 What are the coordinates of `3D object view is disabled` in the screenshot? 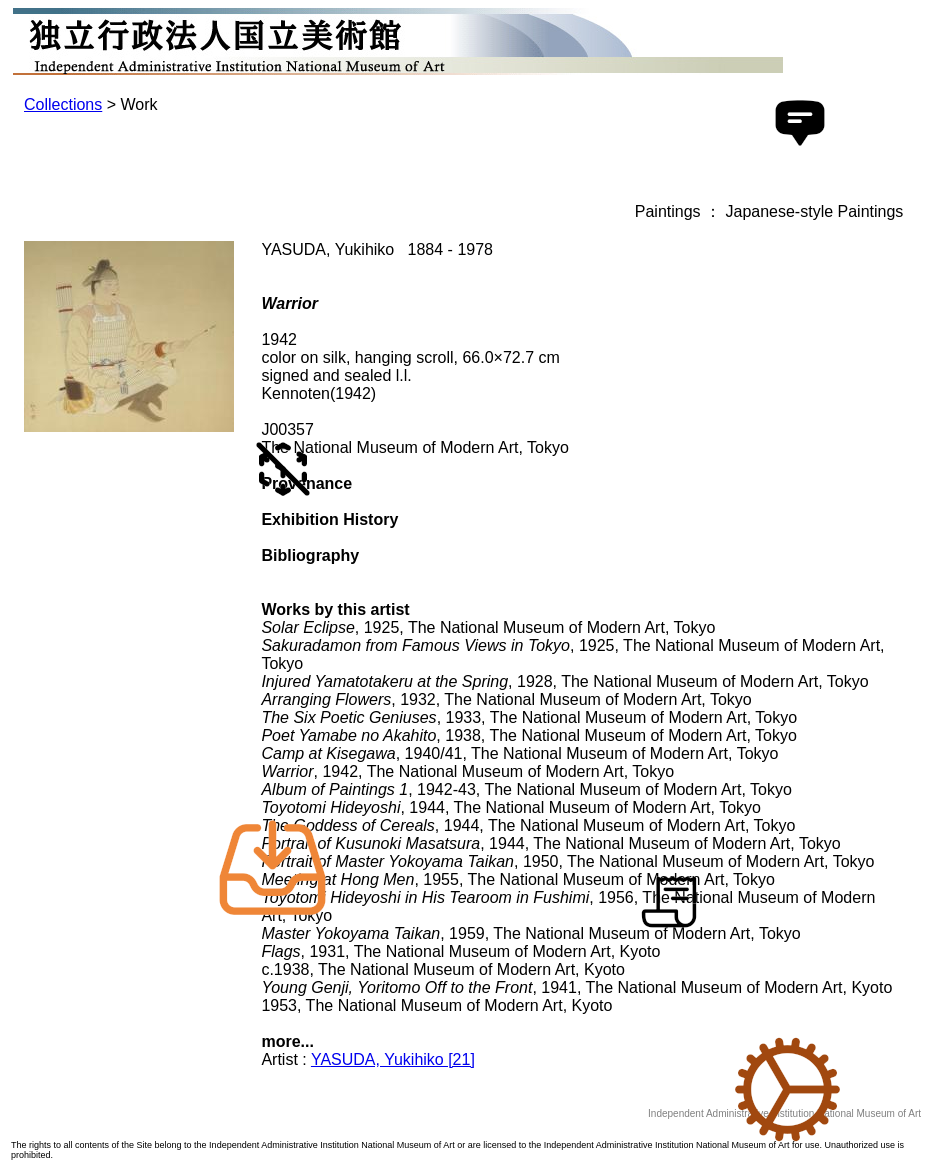 It's located at (283, 469).